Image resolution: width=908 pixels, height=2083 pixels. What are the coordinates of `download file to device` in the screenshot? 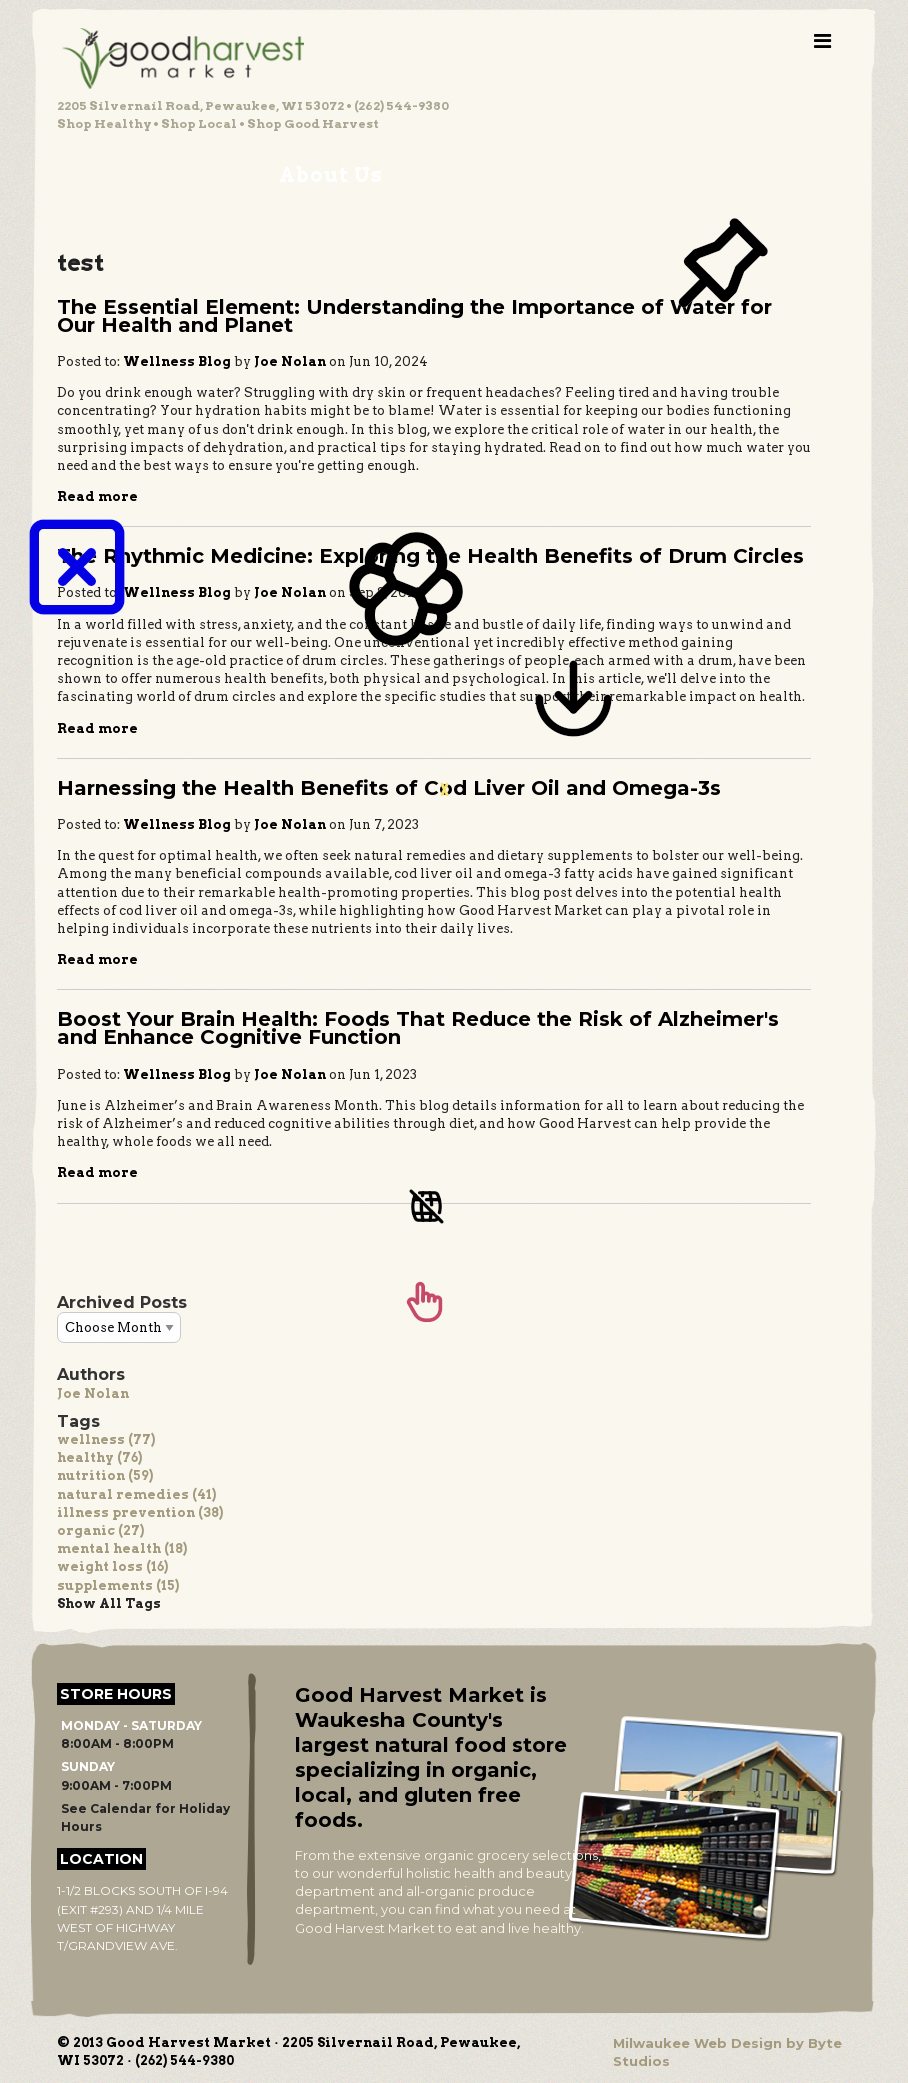 It's located at (573, 698).